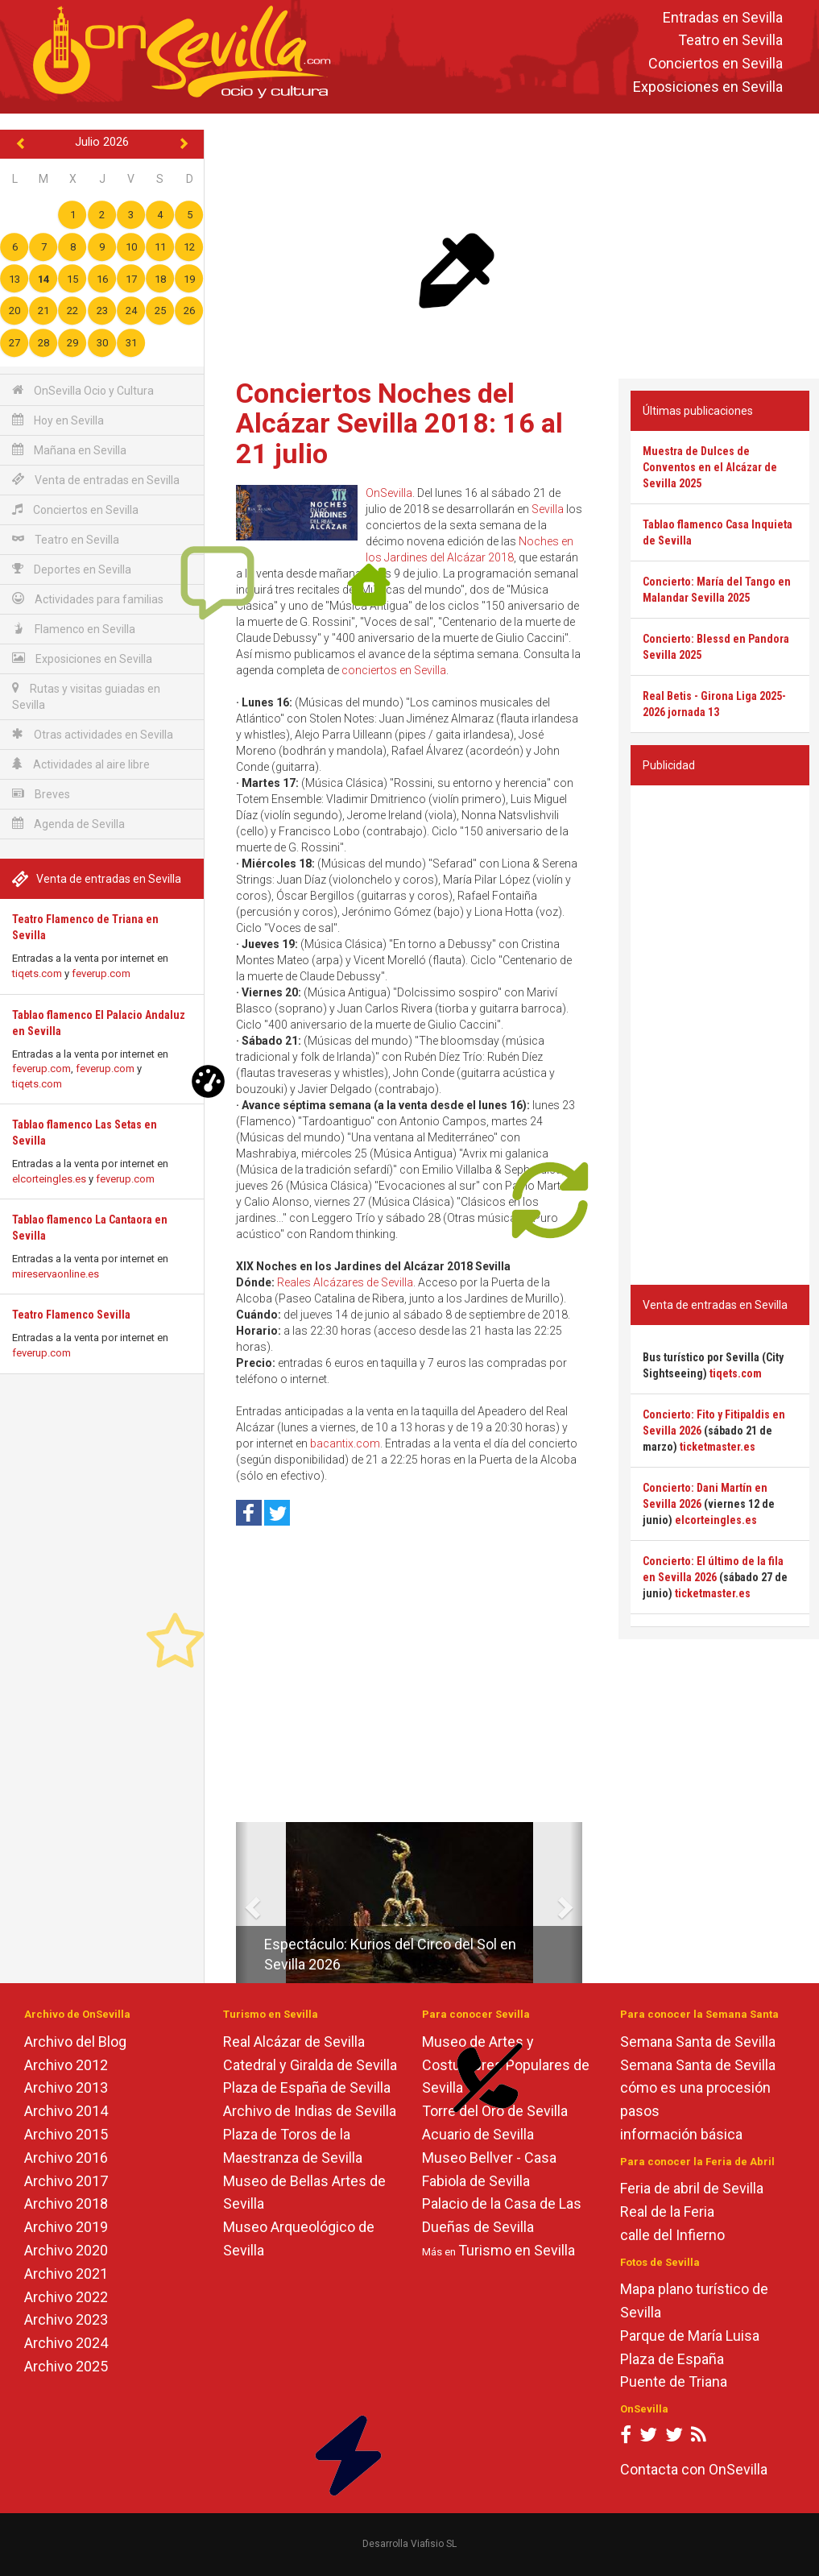 This screenshot has height=2576, width=819. What do you see at coordinates (457, 271) in the screenshot?
I see `select a color from the canvas` at bounding box center [457, 271].